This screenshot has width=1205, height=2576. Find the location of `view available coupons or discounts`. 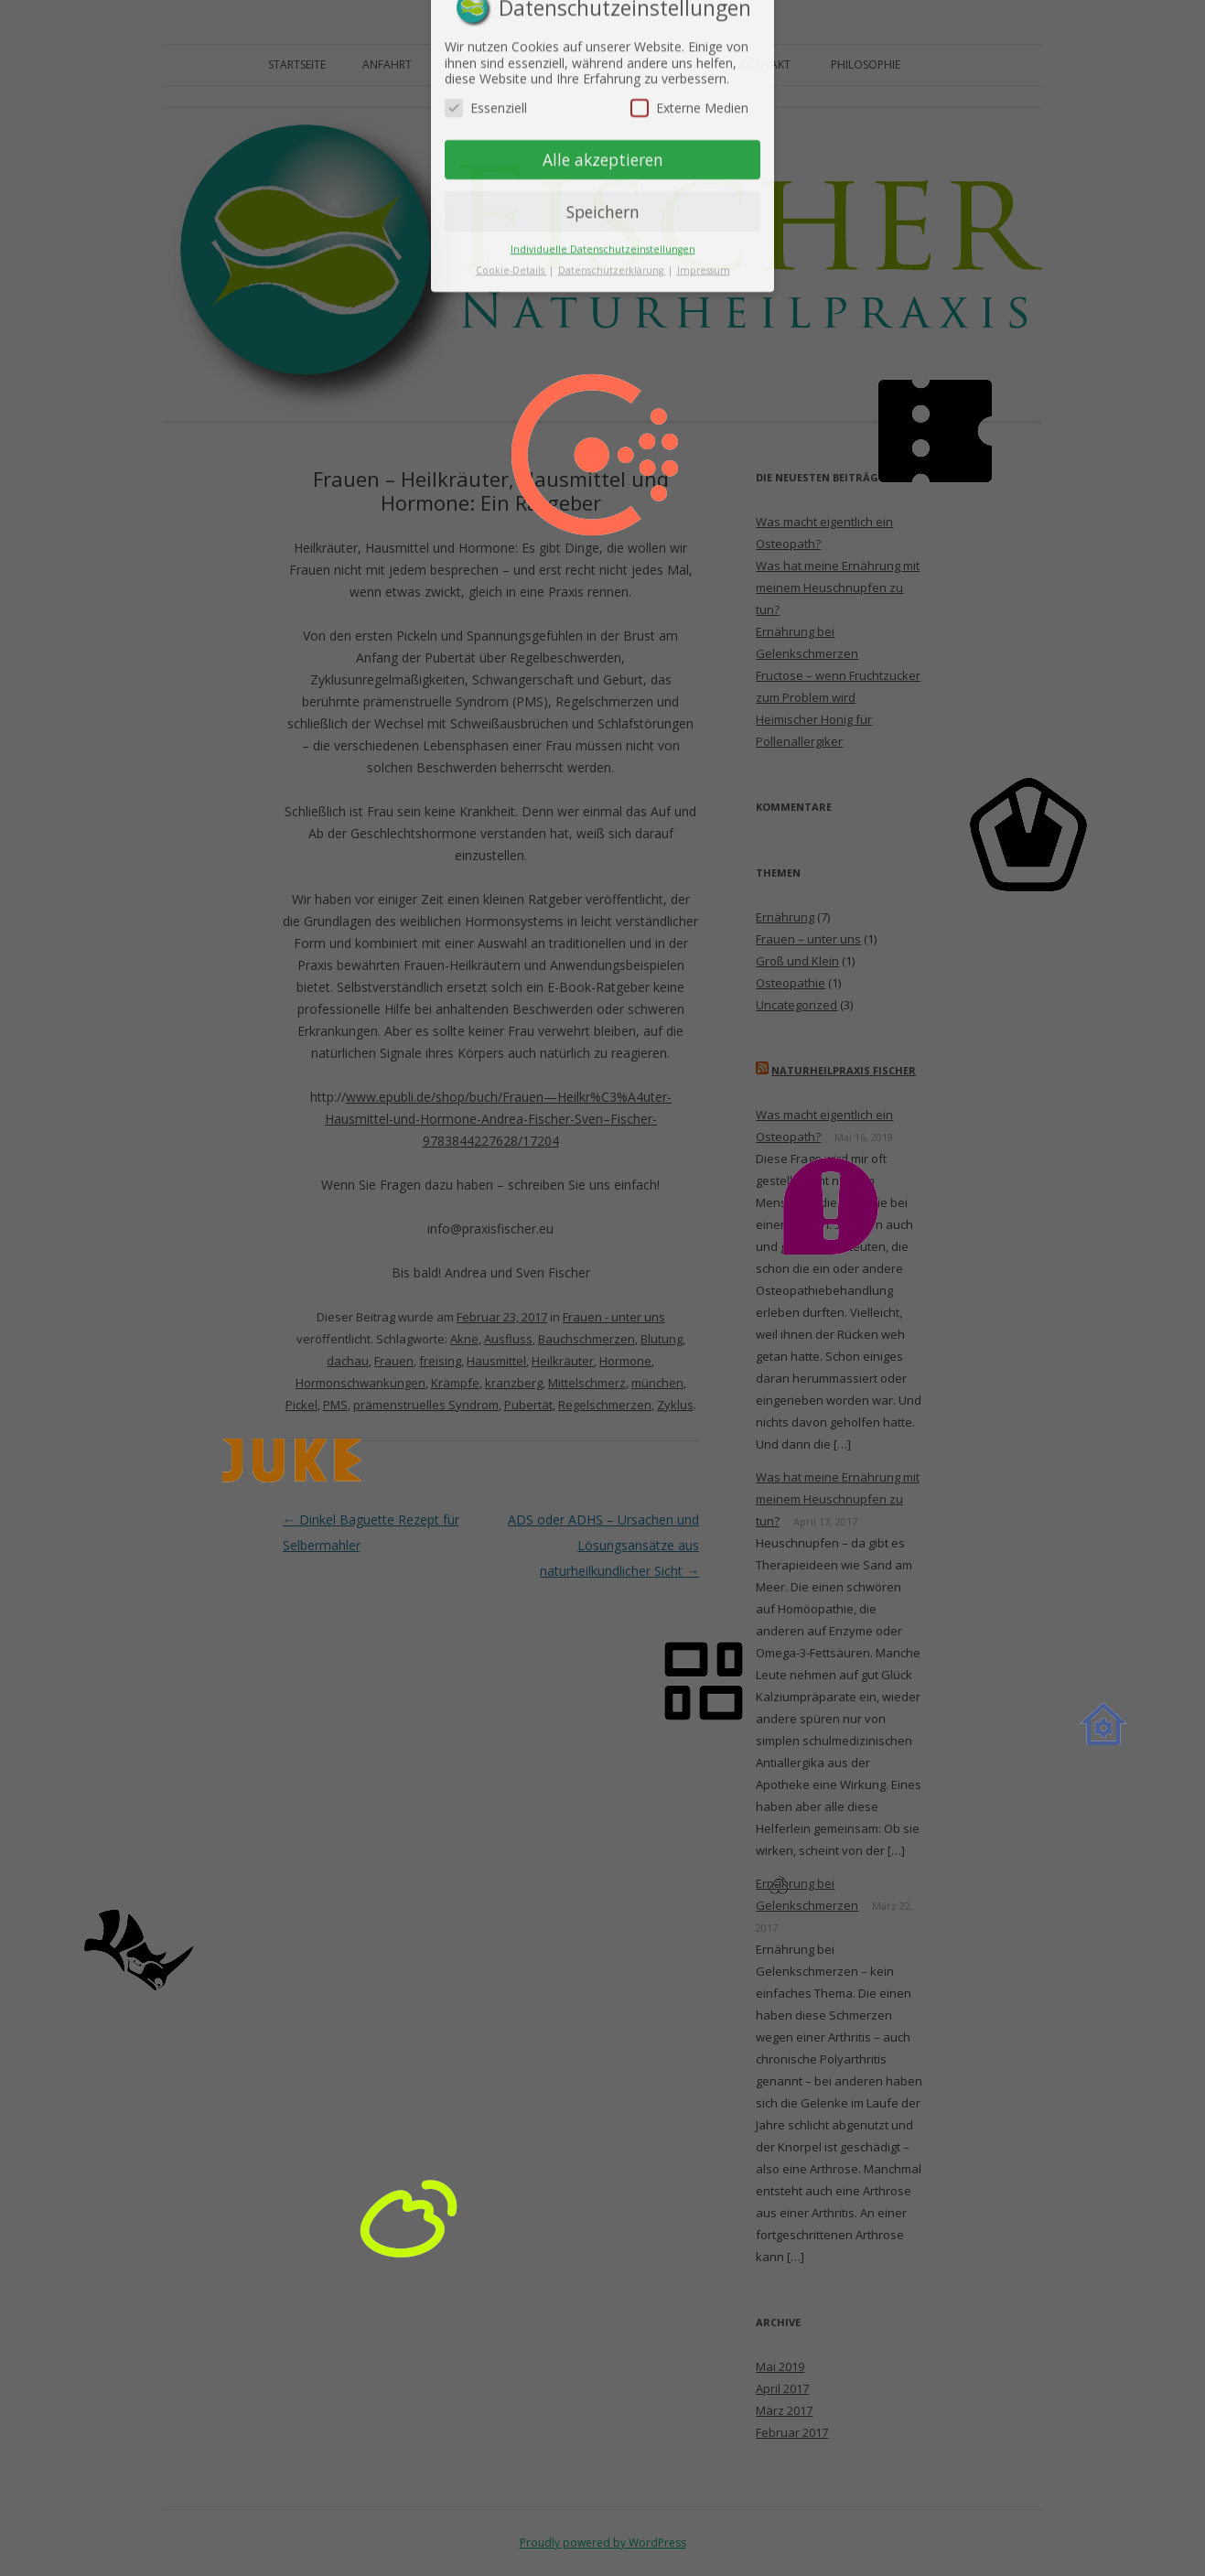

view available coupons or discounts is located at coordinates (935, 431).